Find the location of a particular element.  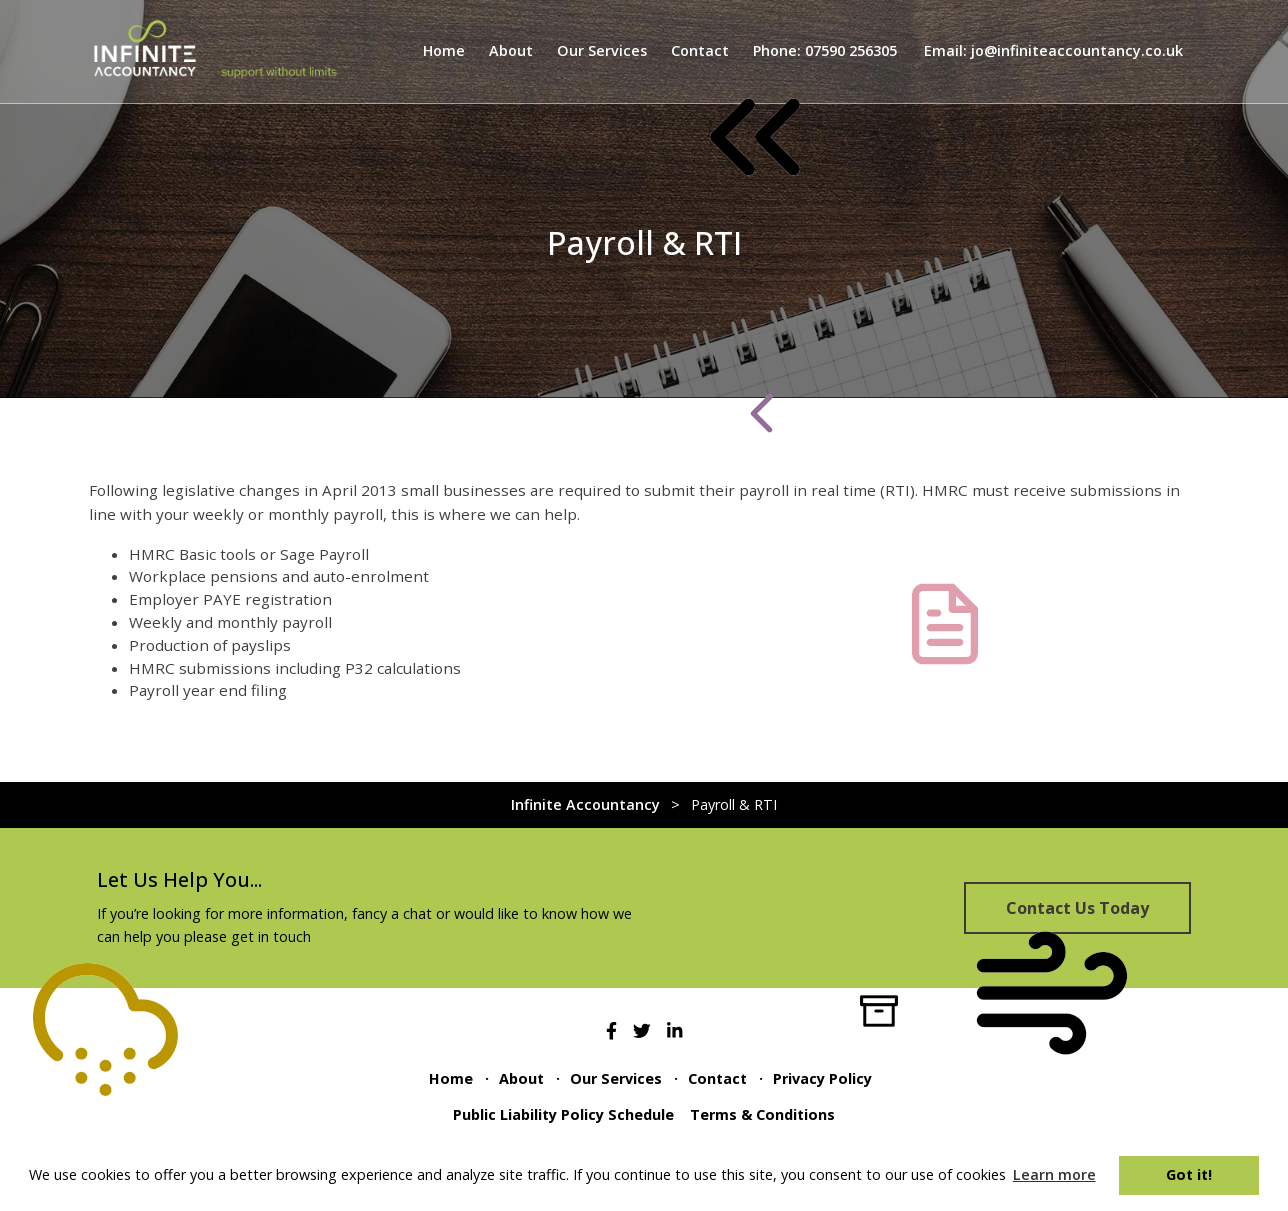

indicates snowy weather conditions is located at coordinates (105, 1029).